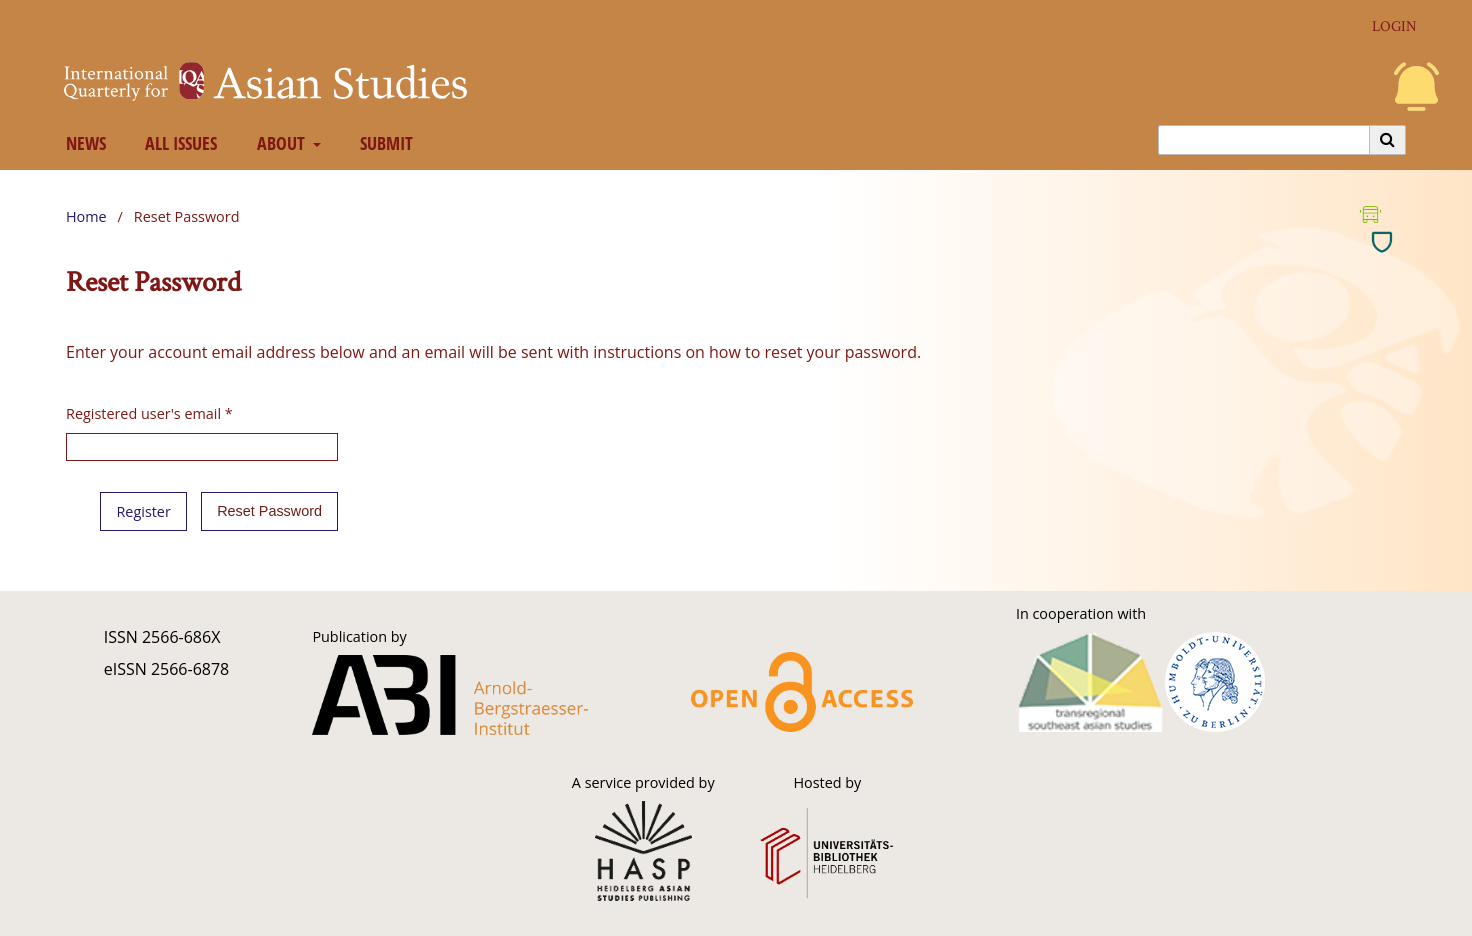 This screenshot has width=1472, height=936. Describe the element at coordinates (1416, 87) in the screenshot. I see `indicates active notifications or alerts` at that location.